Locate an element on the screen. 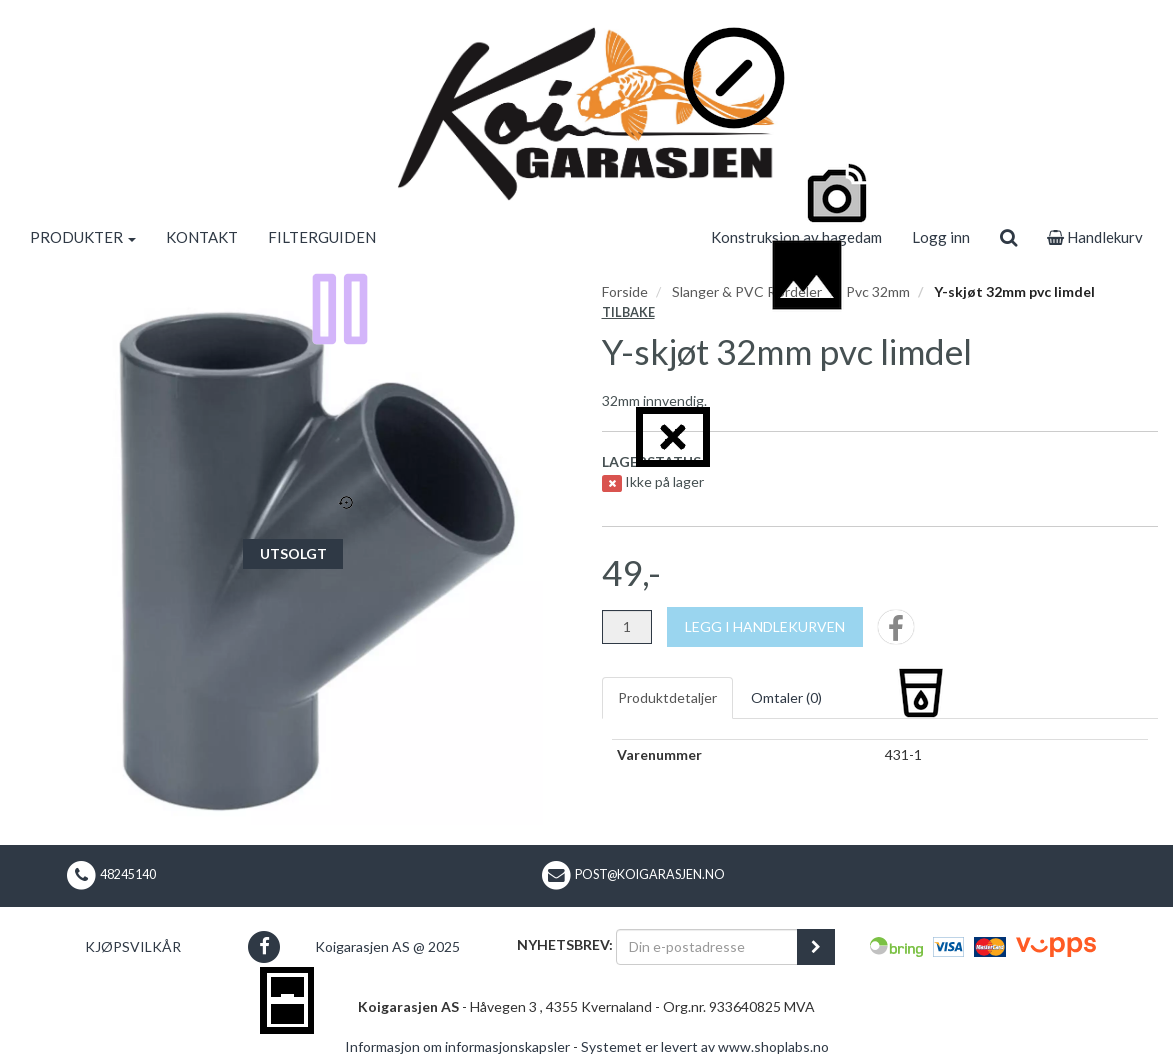 This screenshot has width=1173, height=1057. indicates a blocked or prohibited action is located at coordinates (734, 78).